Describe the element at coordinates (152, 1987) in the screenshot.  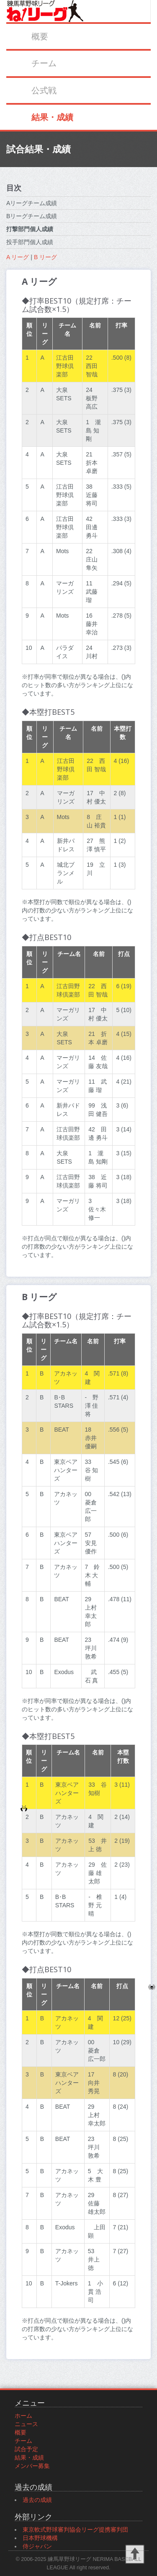
I see `indicates bug or pest-related content in a game` at that location.